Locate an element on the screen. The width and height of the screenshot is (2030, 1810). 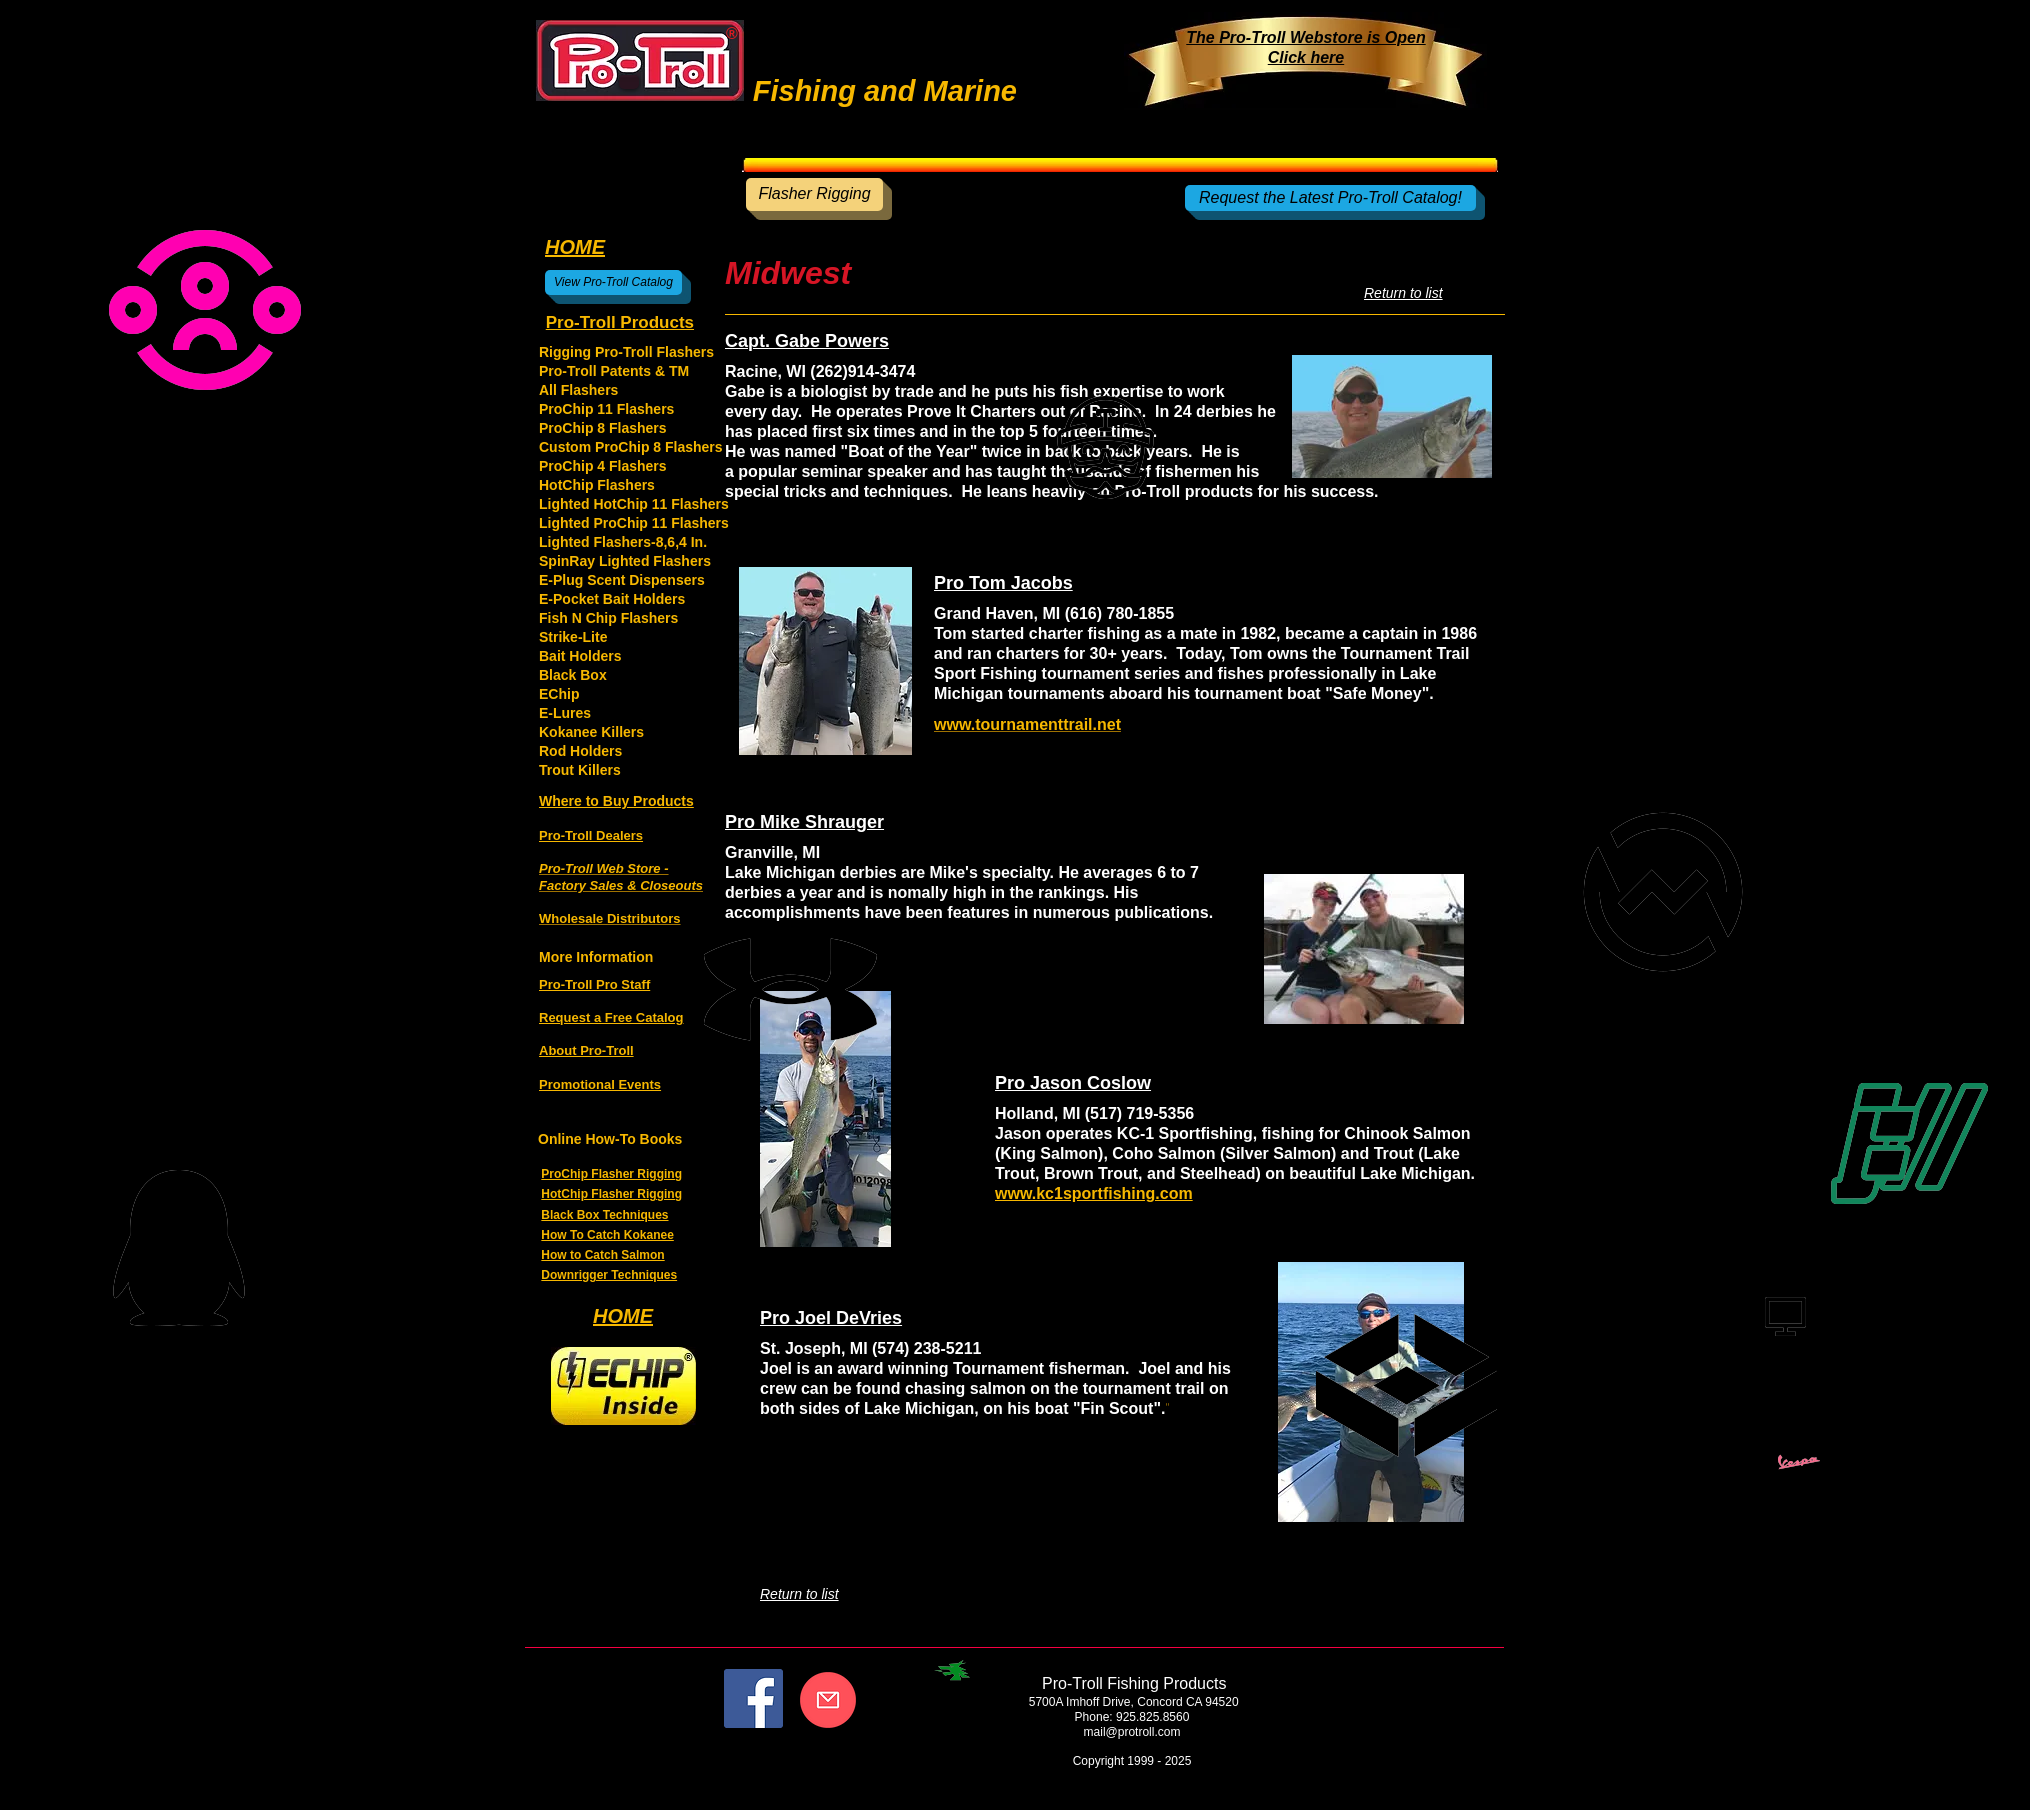
exchange or convert funds is located at coordinates (1663, 892).